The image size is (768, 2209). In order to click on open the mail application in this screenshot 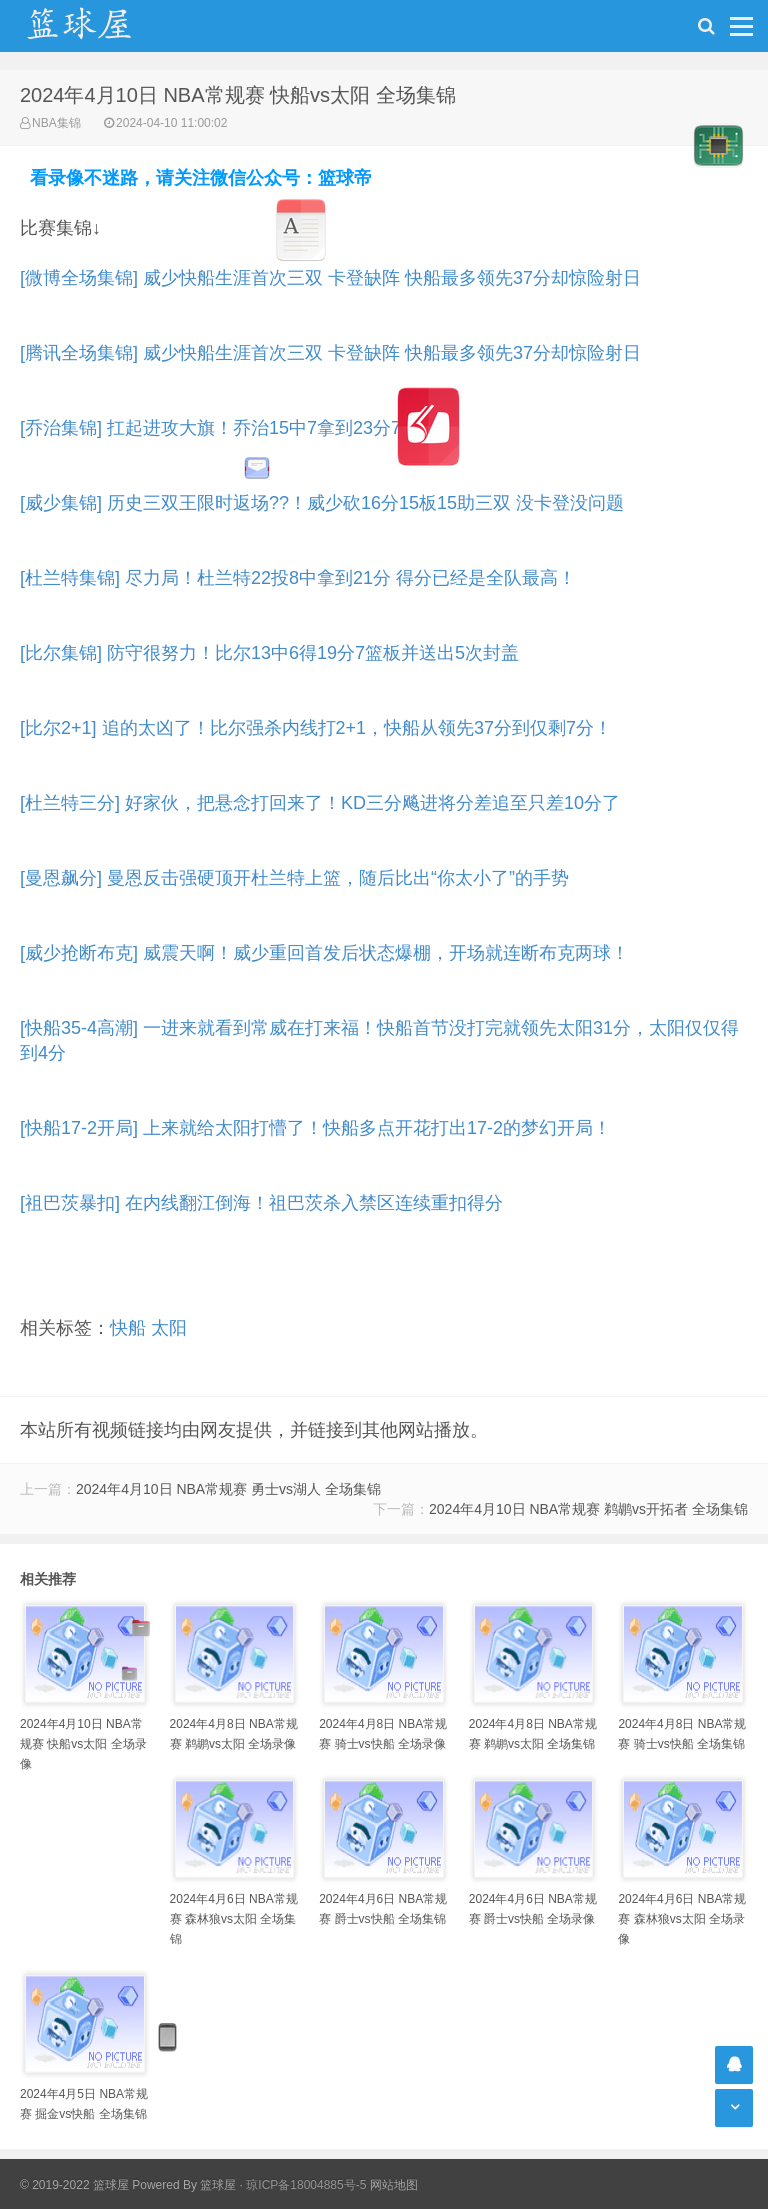, I will do `click(257, 468)`.